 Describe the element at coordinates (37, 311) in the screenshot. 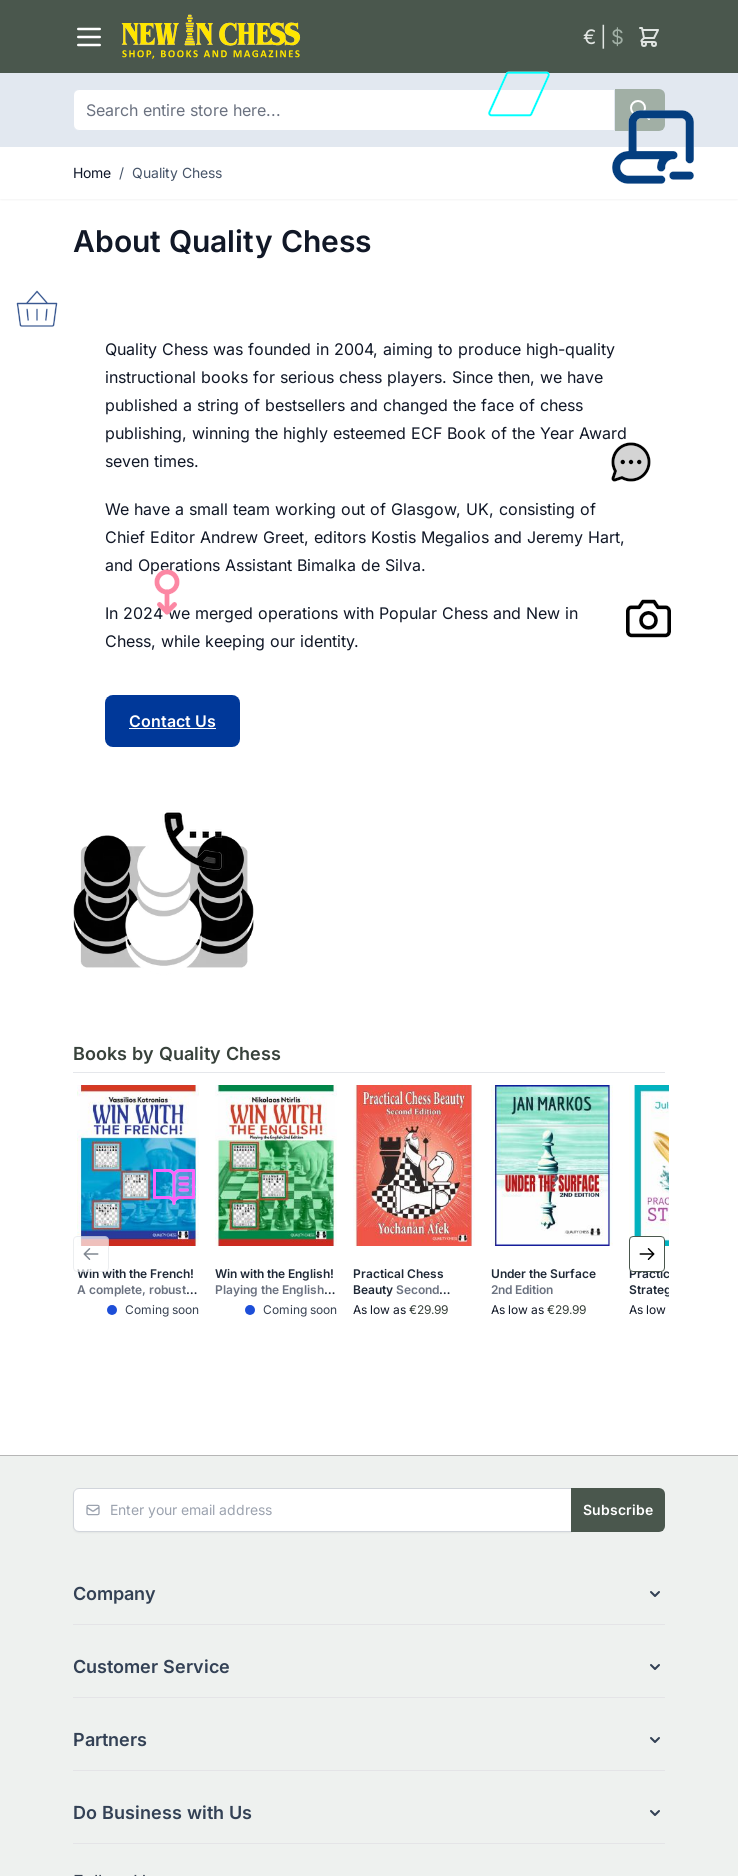

I see `view your shopping basket` at that location.